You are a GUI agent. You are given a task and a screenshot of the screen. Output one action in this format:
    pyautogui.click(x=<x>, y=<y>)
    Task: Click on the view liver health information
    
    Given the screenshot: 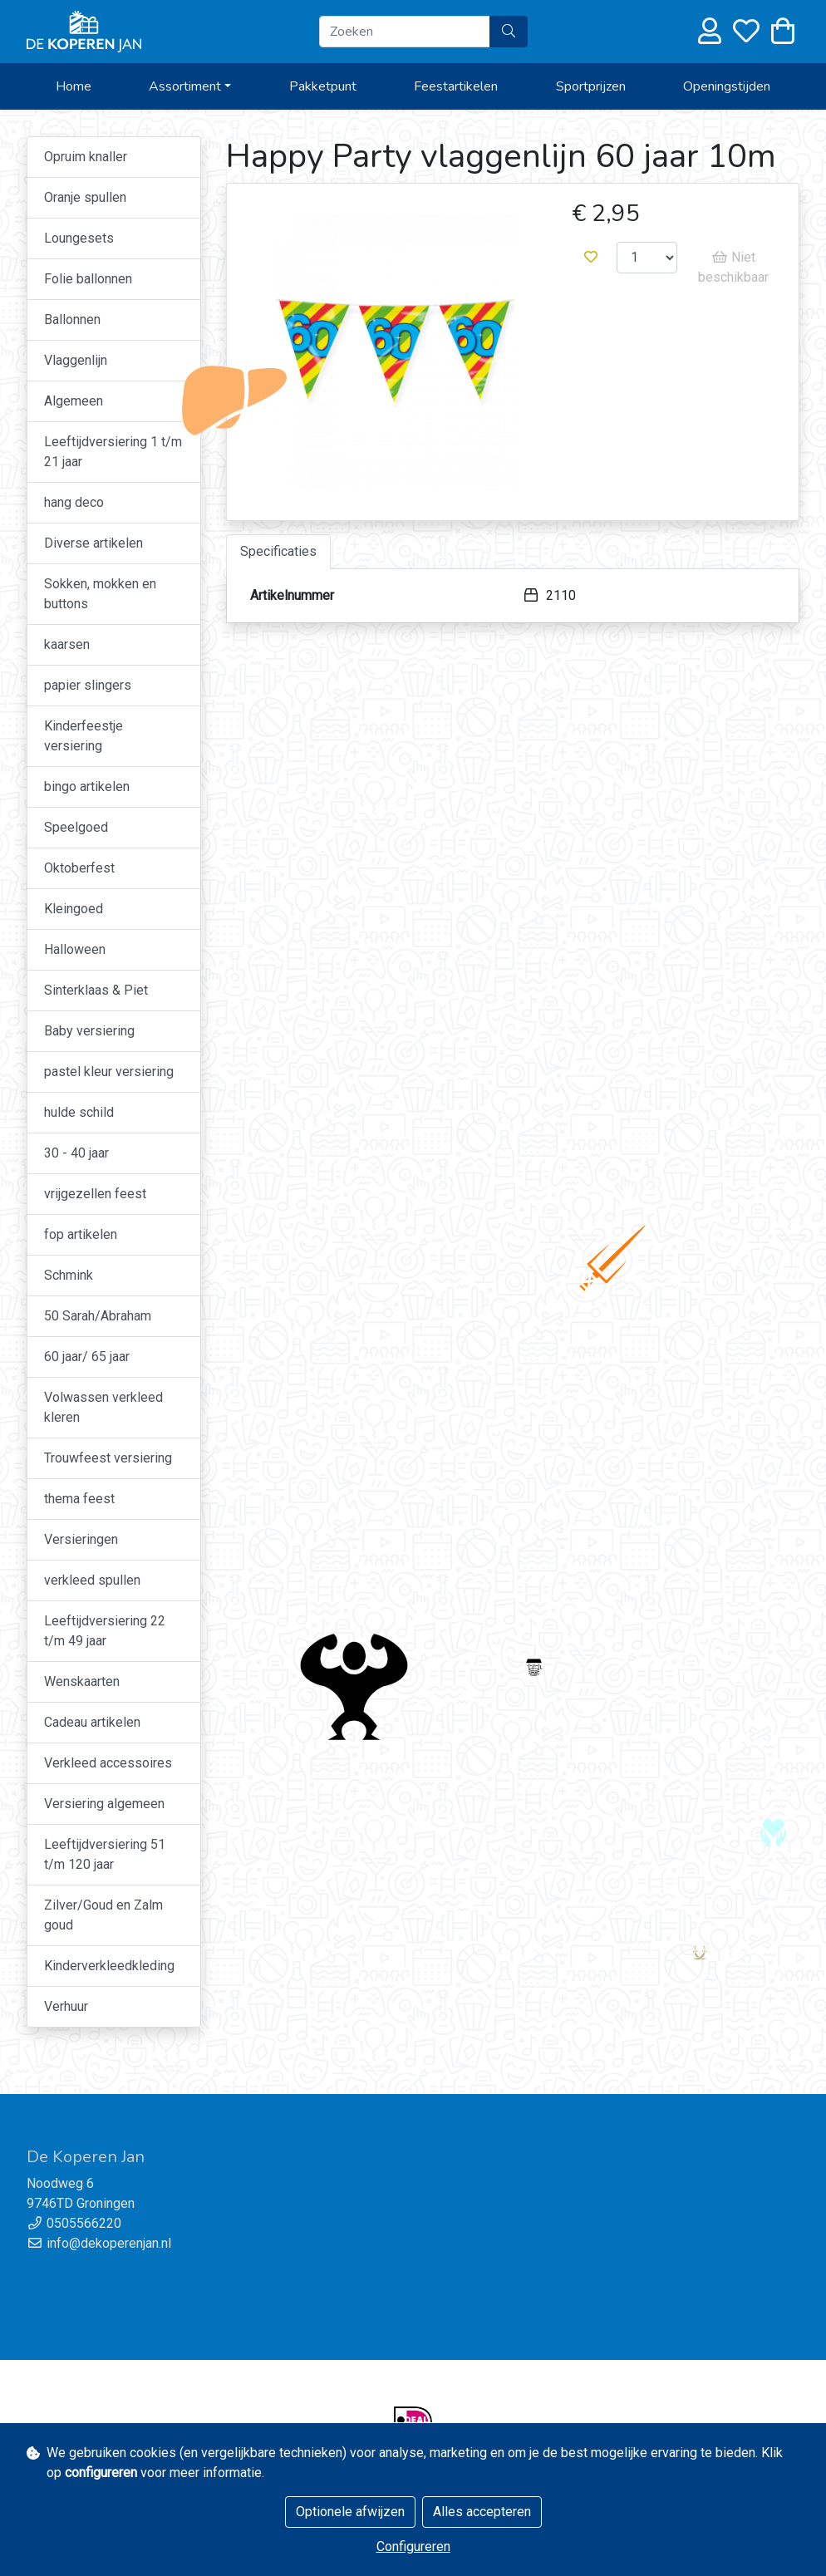 What is the action you would take?
    pyautogui.click(x=234, y=401)
    